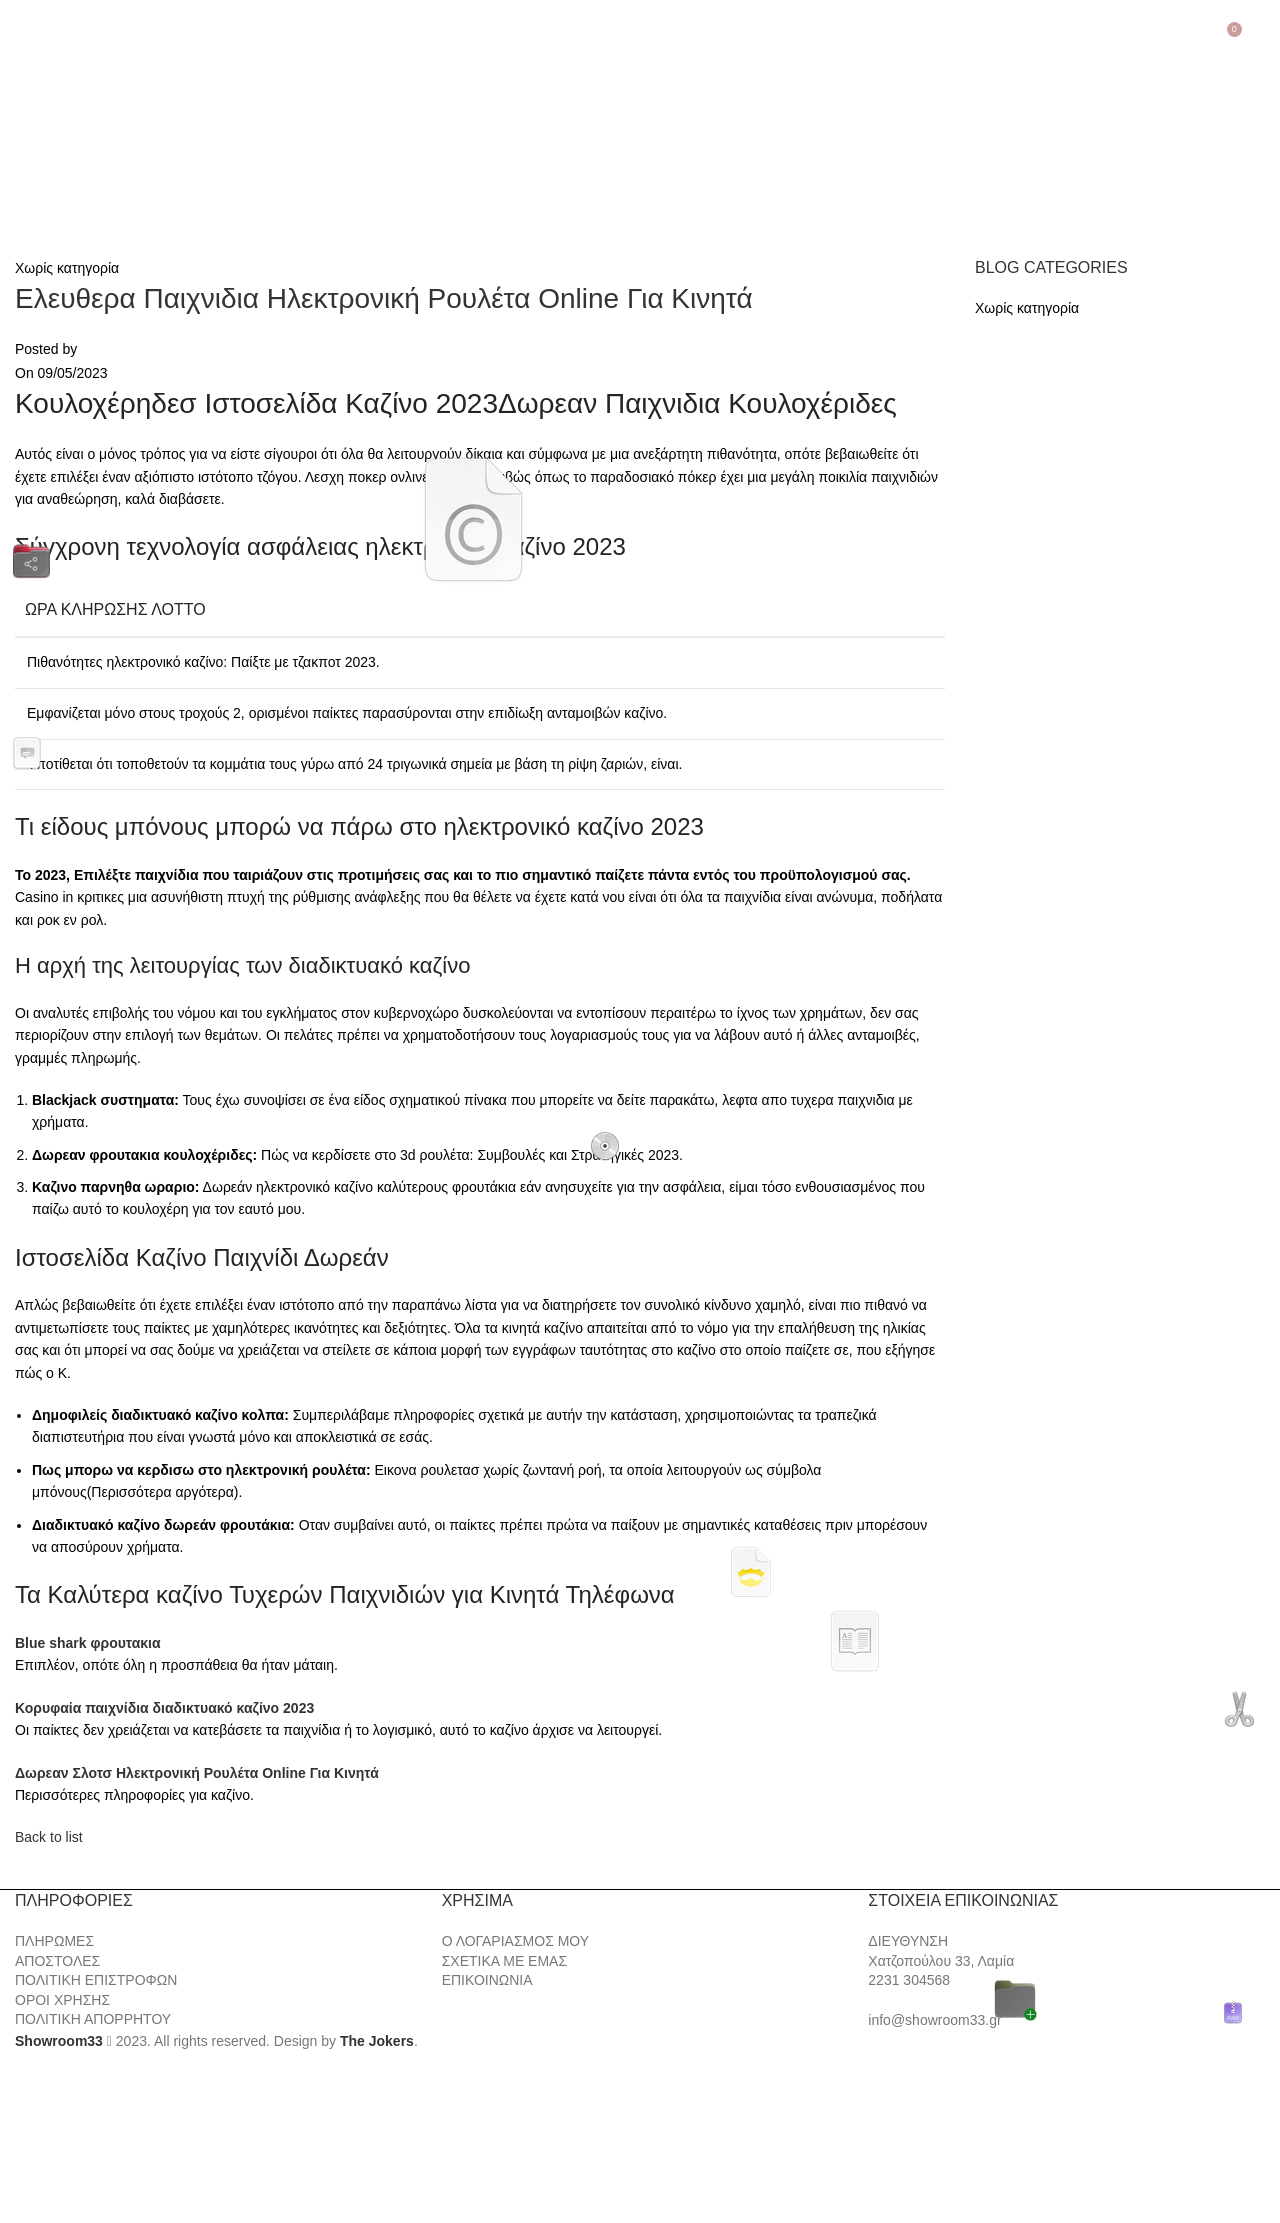  Describe the element at coordinates (1239, 1709) in the screenshot. I see `cut selected content to clipboard` at that location.